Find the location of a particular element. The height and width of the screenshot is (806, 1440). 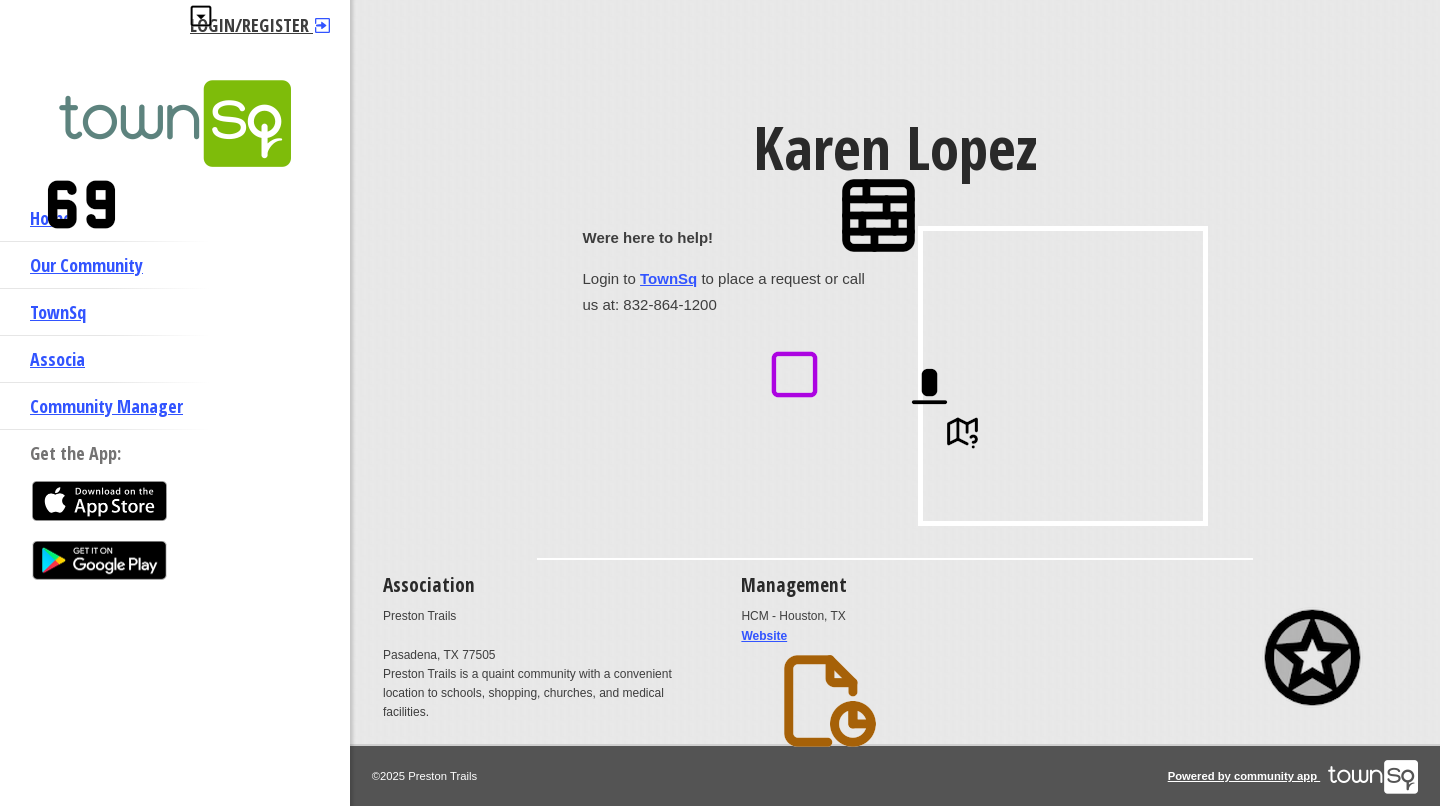

view favorites or starred items is located at coordinates (1312, 657).